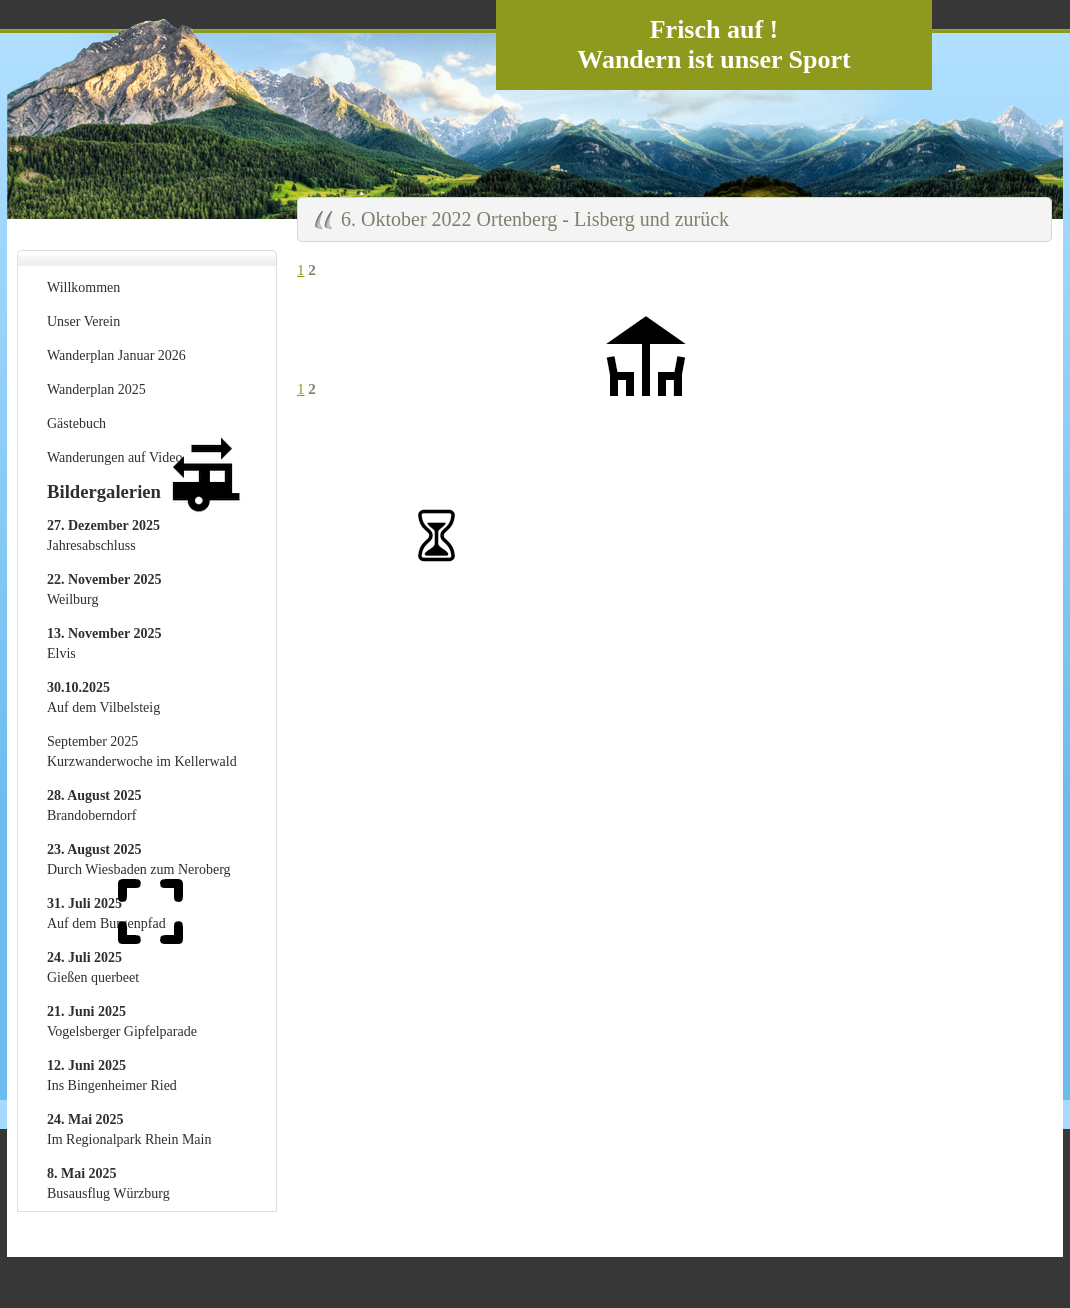 The height and width of the screenshot is (1308, 1070). I want to click on access outdoor deck or patio settings, so click(646, 356).